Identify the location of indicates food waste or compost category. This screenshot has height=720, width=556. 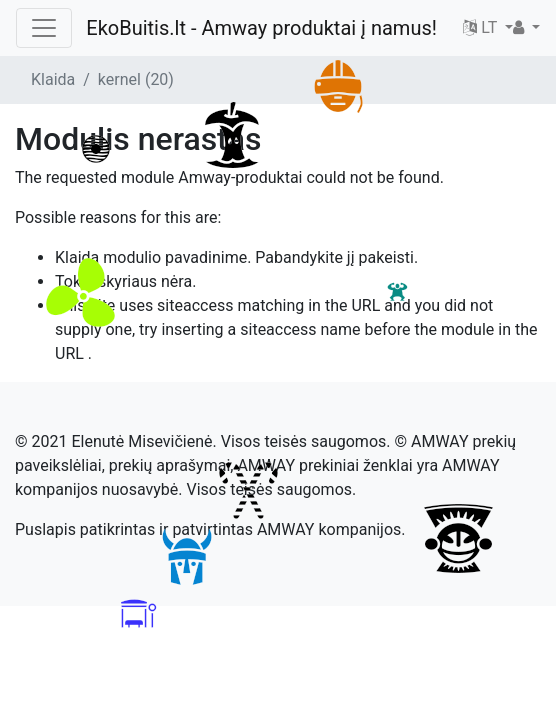
(232, 135).